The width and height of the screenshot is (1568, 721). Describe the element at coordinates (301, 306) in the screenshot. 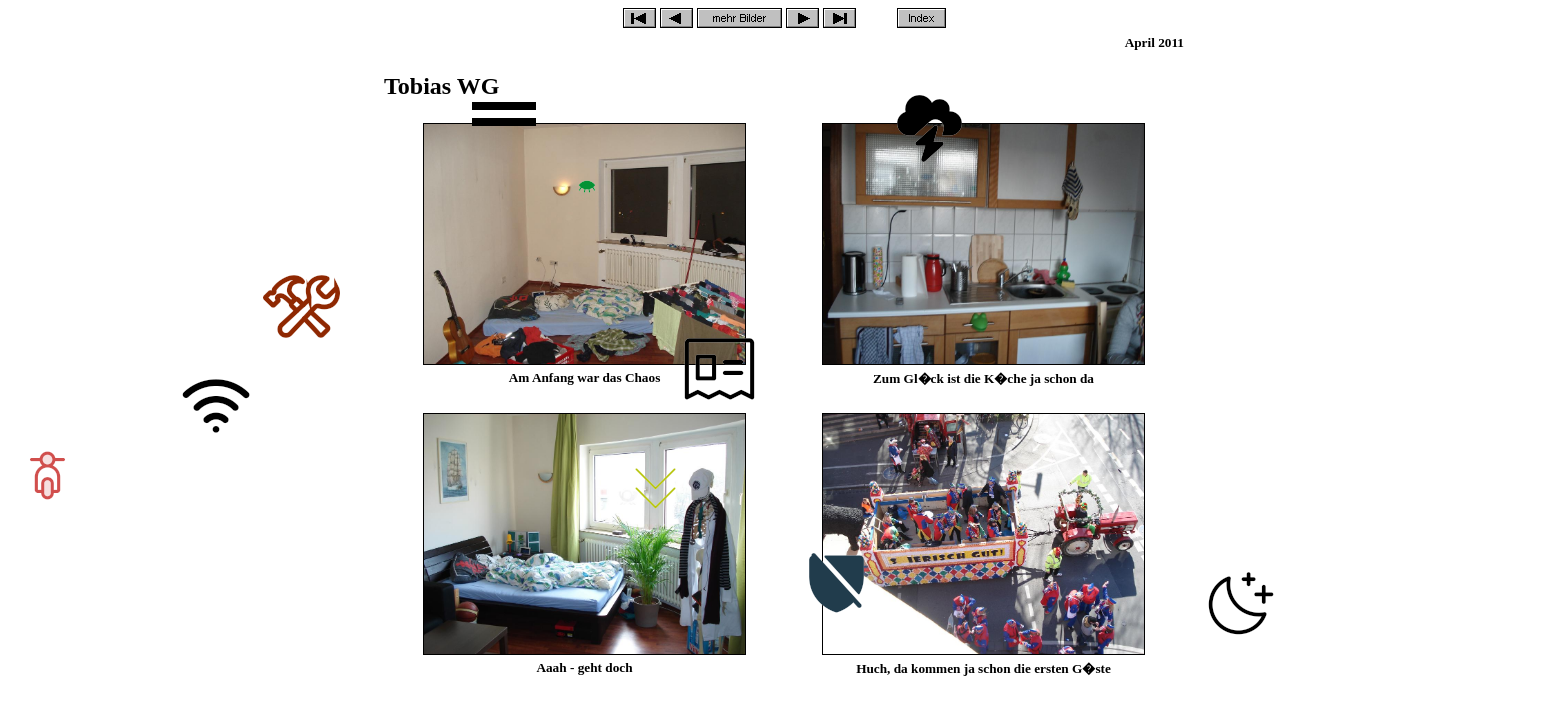

I see `access settings or configuration options` at that location.